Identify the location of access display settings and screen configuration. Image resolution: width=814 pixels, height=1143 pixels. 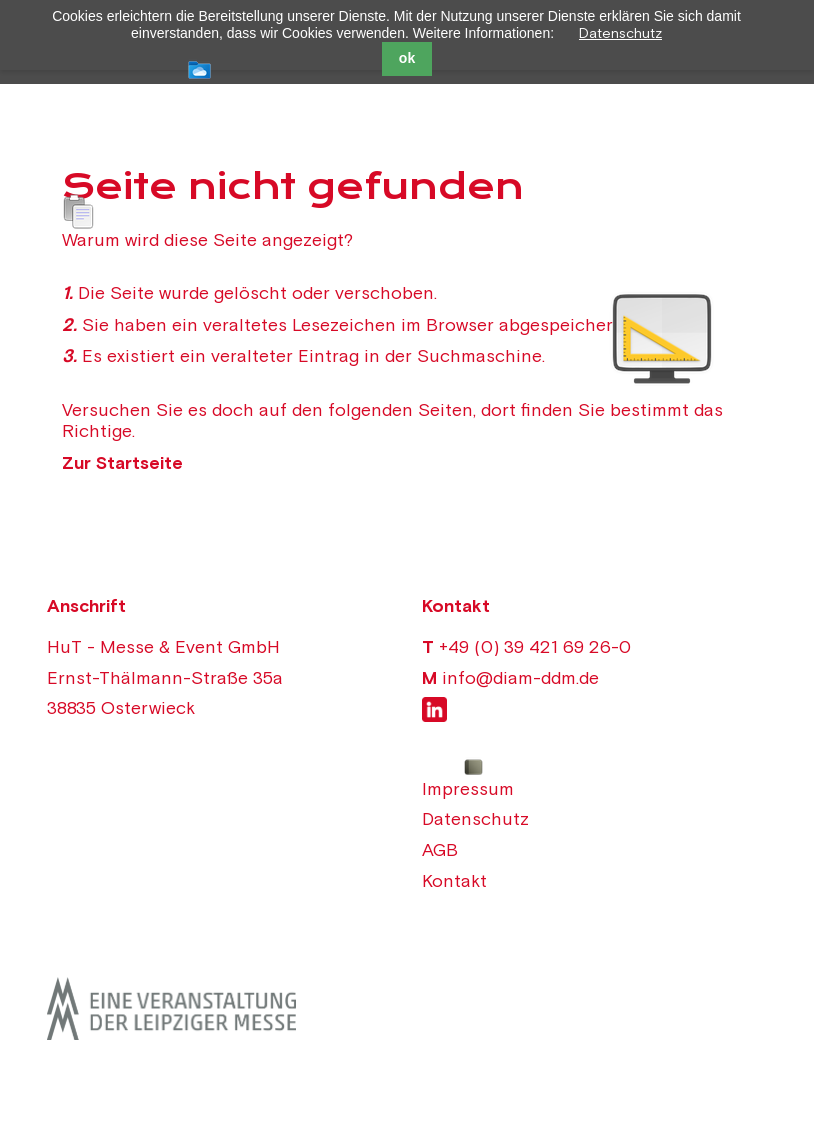
(662, 338).